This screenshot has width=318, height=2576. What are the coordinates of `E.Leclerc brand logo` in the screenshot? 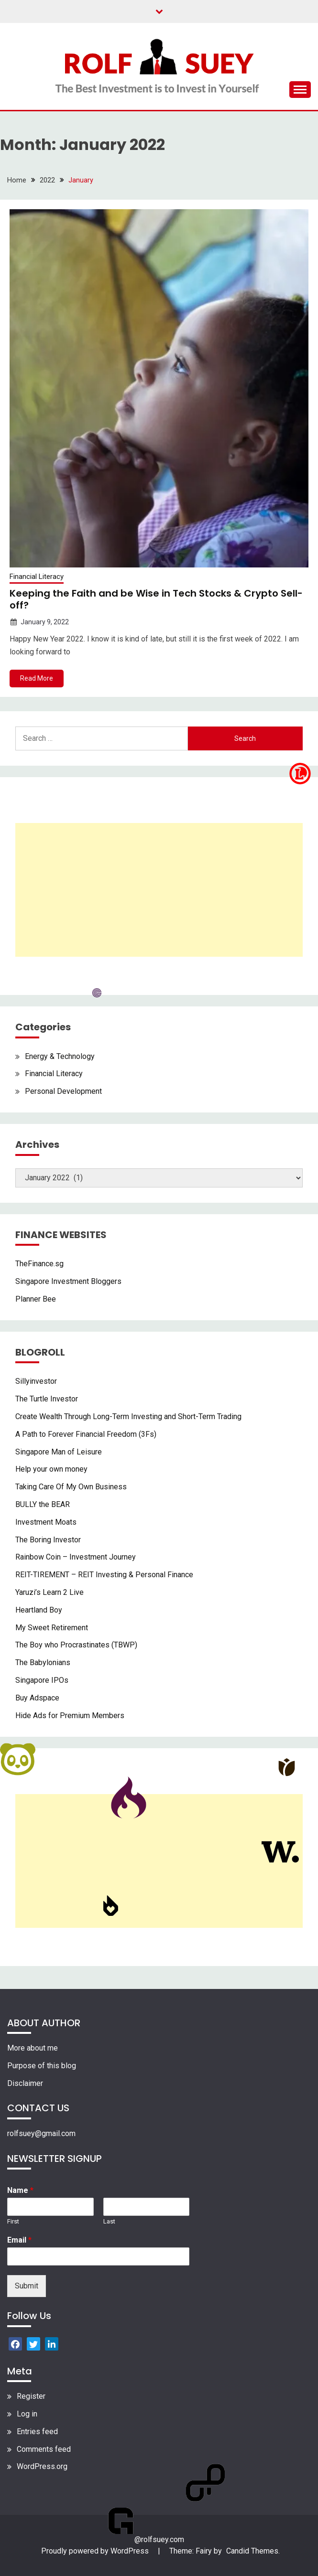 It's located at (300, 773).